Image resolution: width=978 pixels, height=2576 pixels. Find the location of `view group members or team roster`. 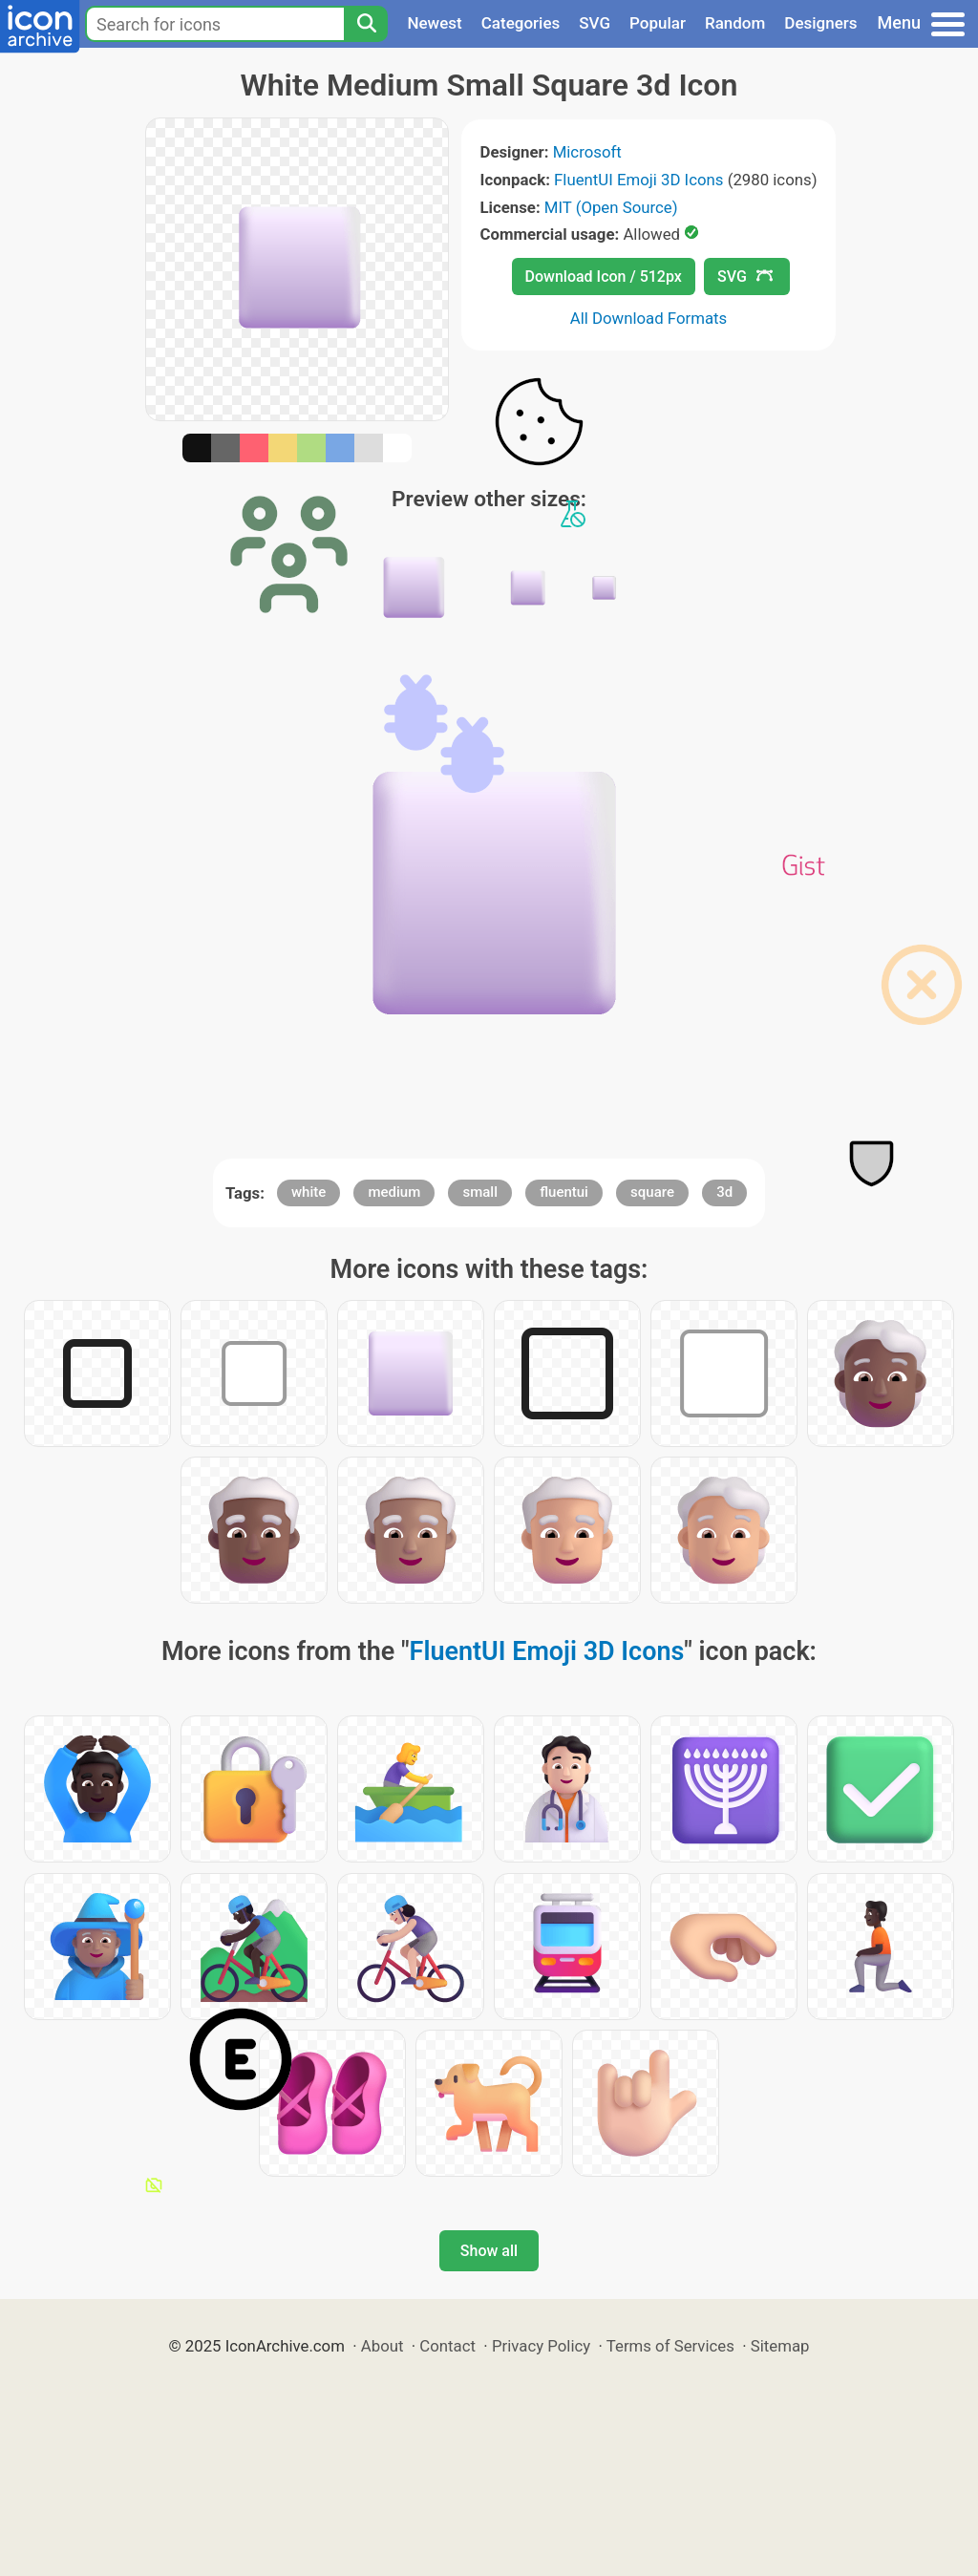

view group members or team roster is located at coordinates (288, 554).